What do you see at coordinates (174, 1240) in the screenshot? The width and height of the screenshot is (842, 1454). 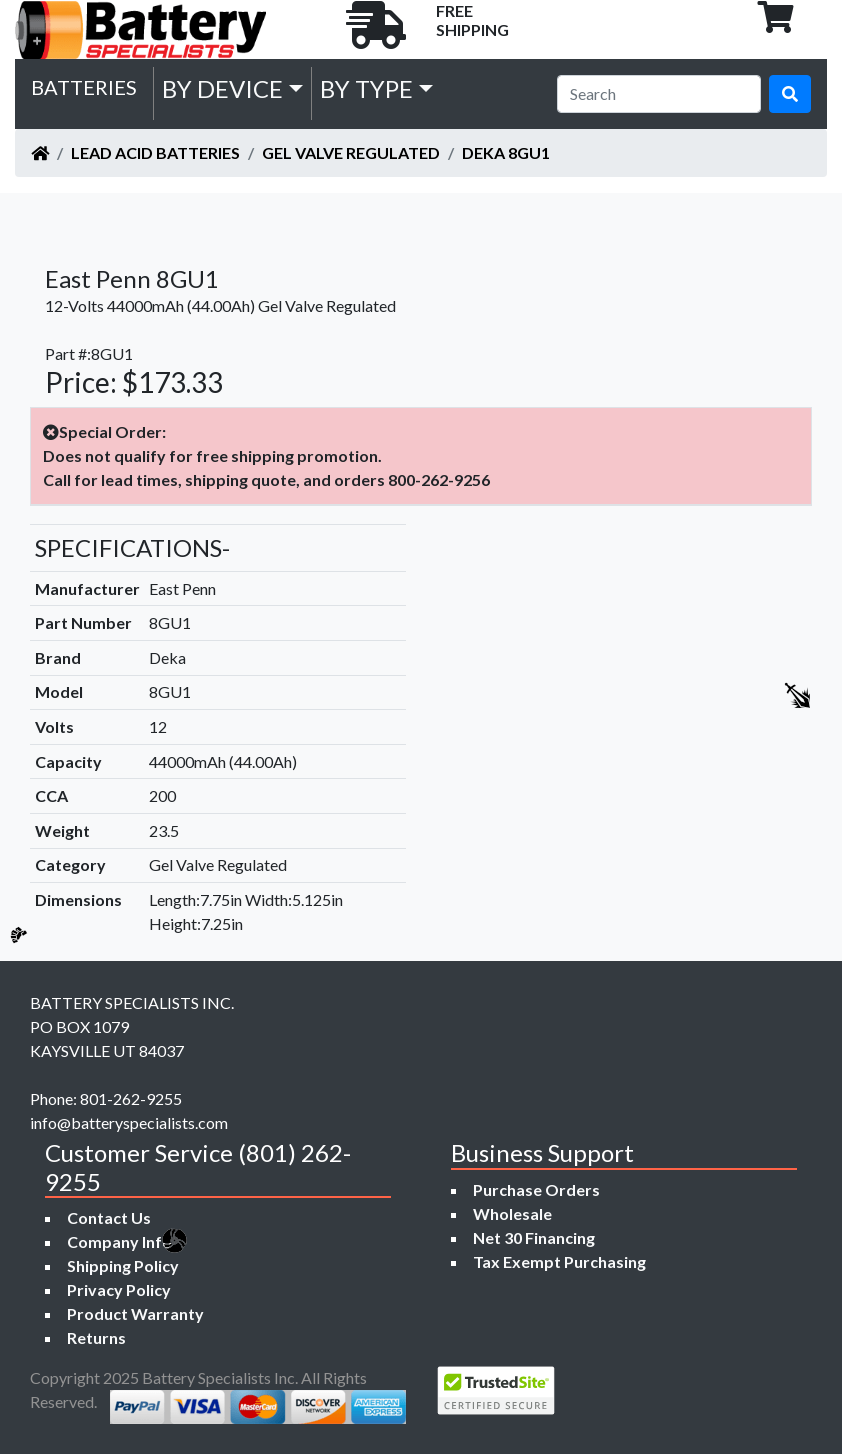 I see `activate morph ball transformation` at bounding box center [174, 1240].